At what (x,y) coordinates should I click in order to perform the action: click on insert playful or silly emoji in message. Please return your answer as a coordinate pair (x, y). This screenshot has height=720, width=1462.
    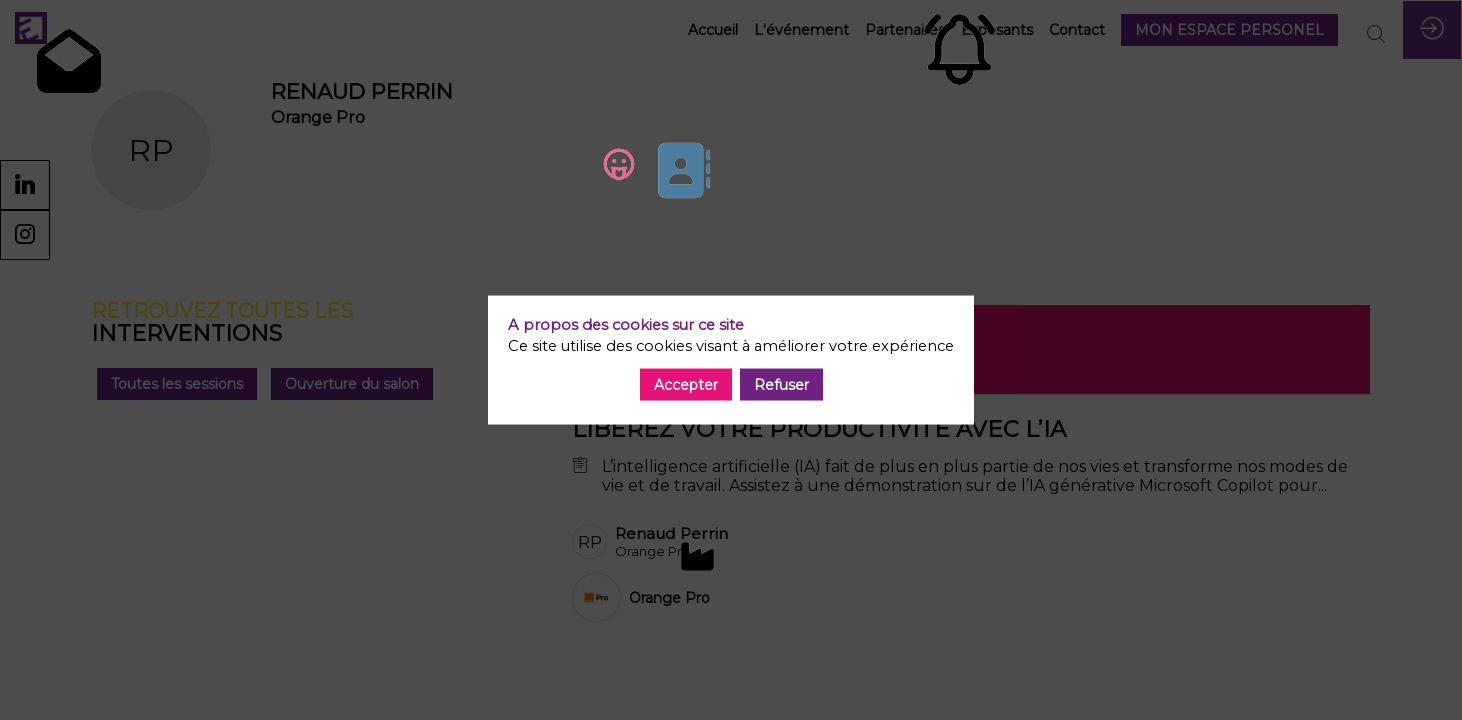
    Looking at the image, I should click on (619, 164).